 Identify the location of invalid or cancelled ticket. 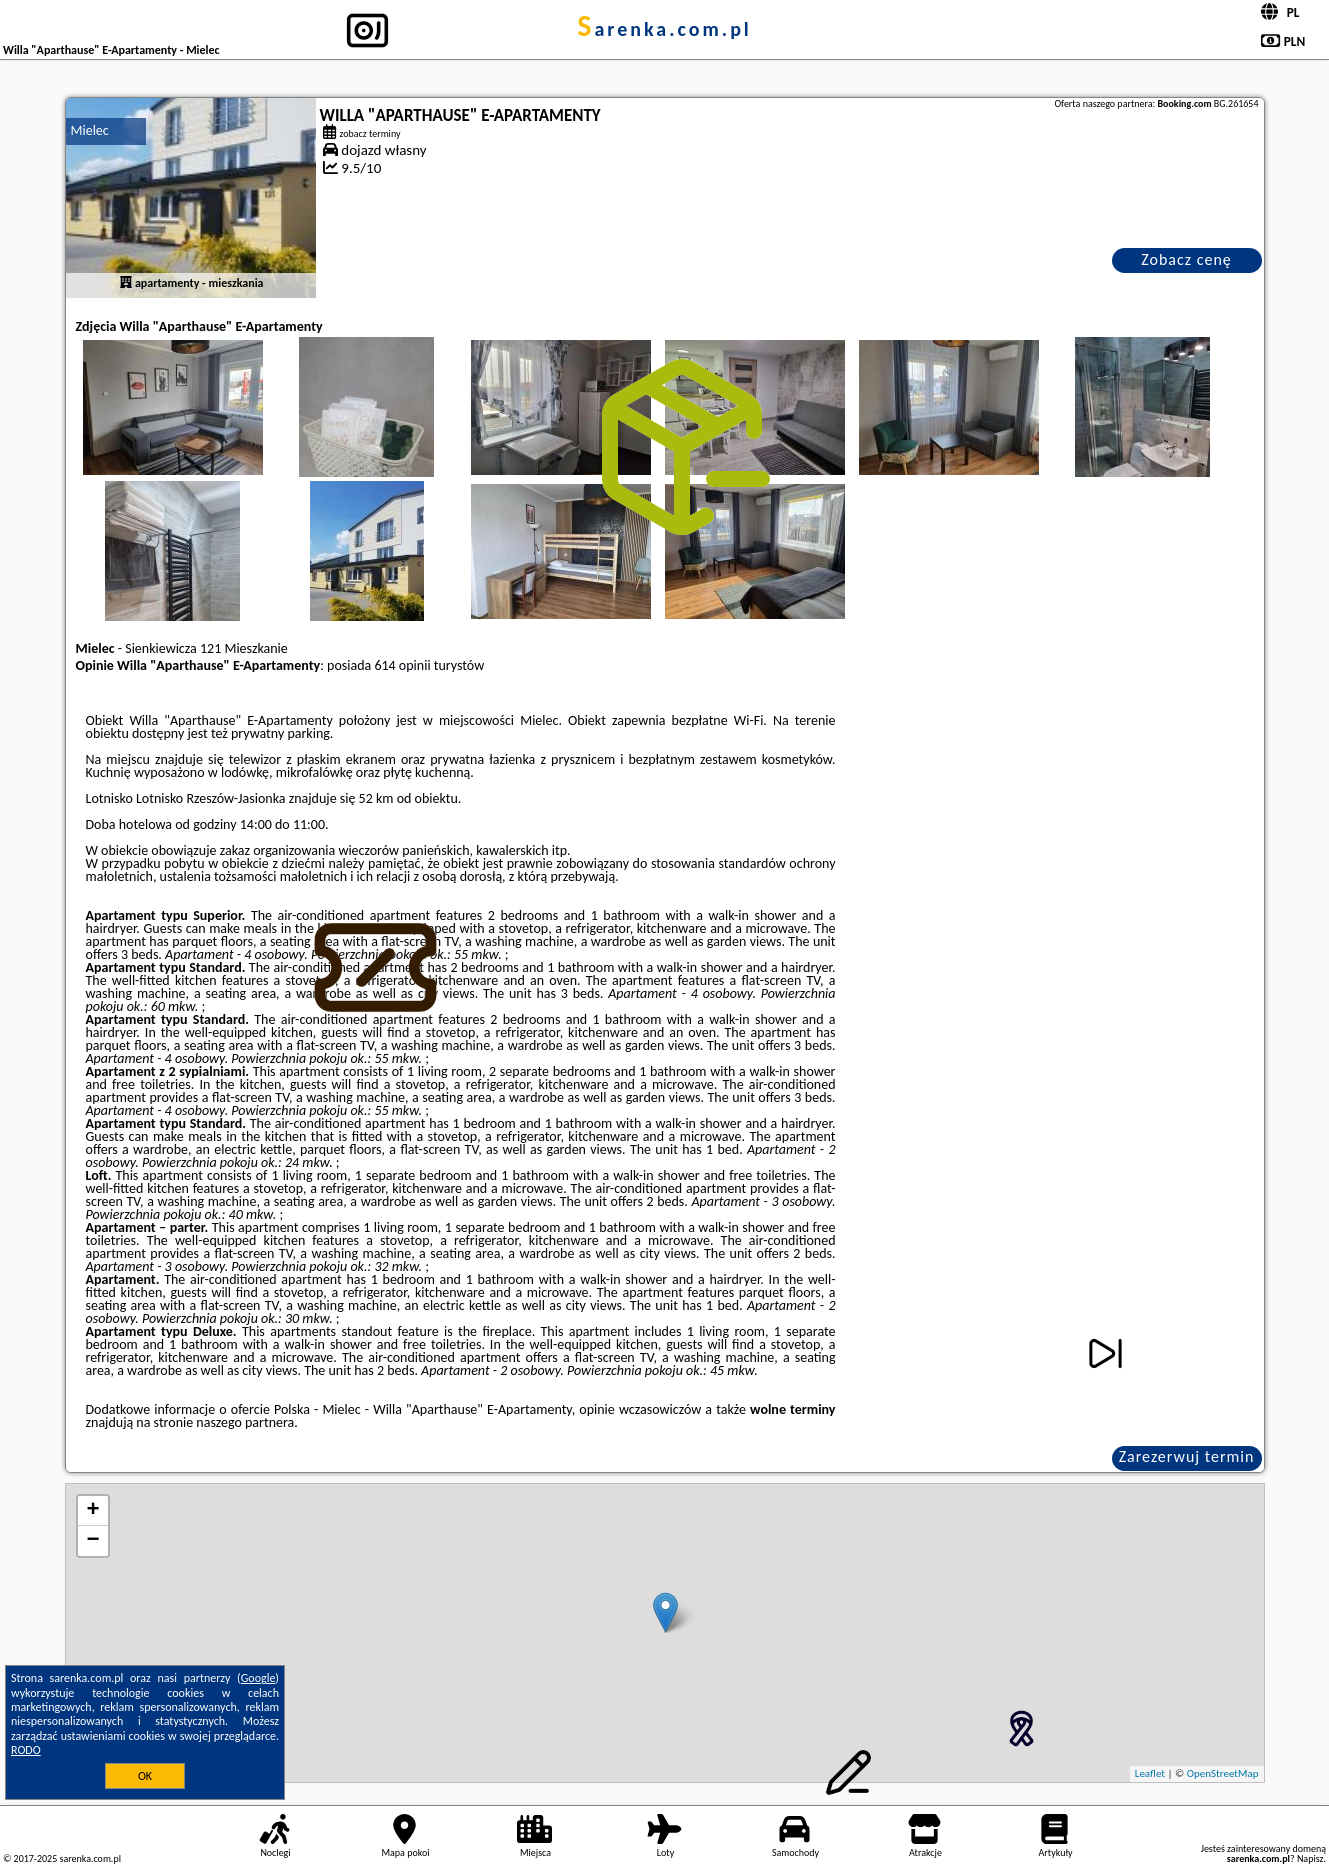
(375, 967).